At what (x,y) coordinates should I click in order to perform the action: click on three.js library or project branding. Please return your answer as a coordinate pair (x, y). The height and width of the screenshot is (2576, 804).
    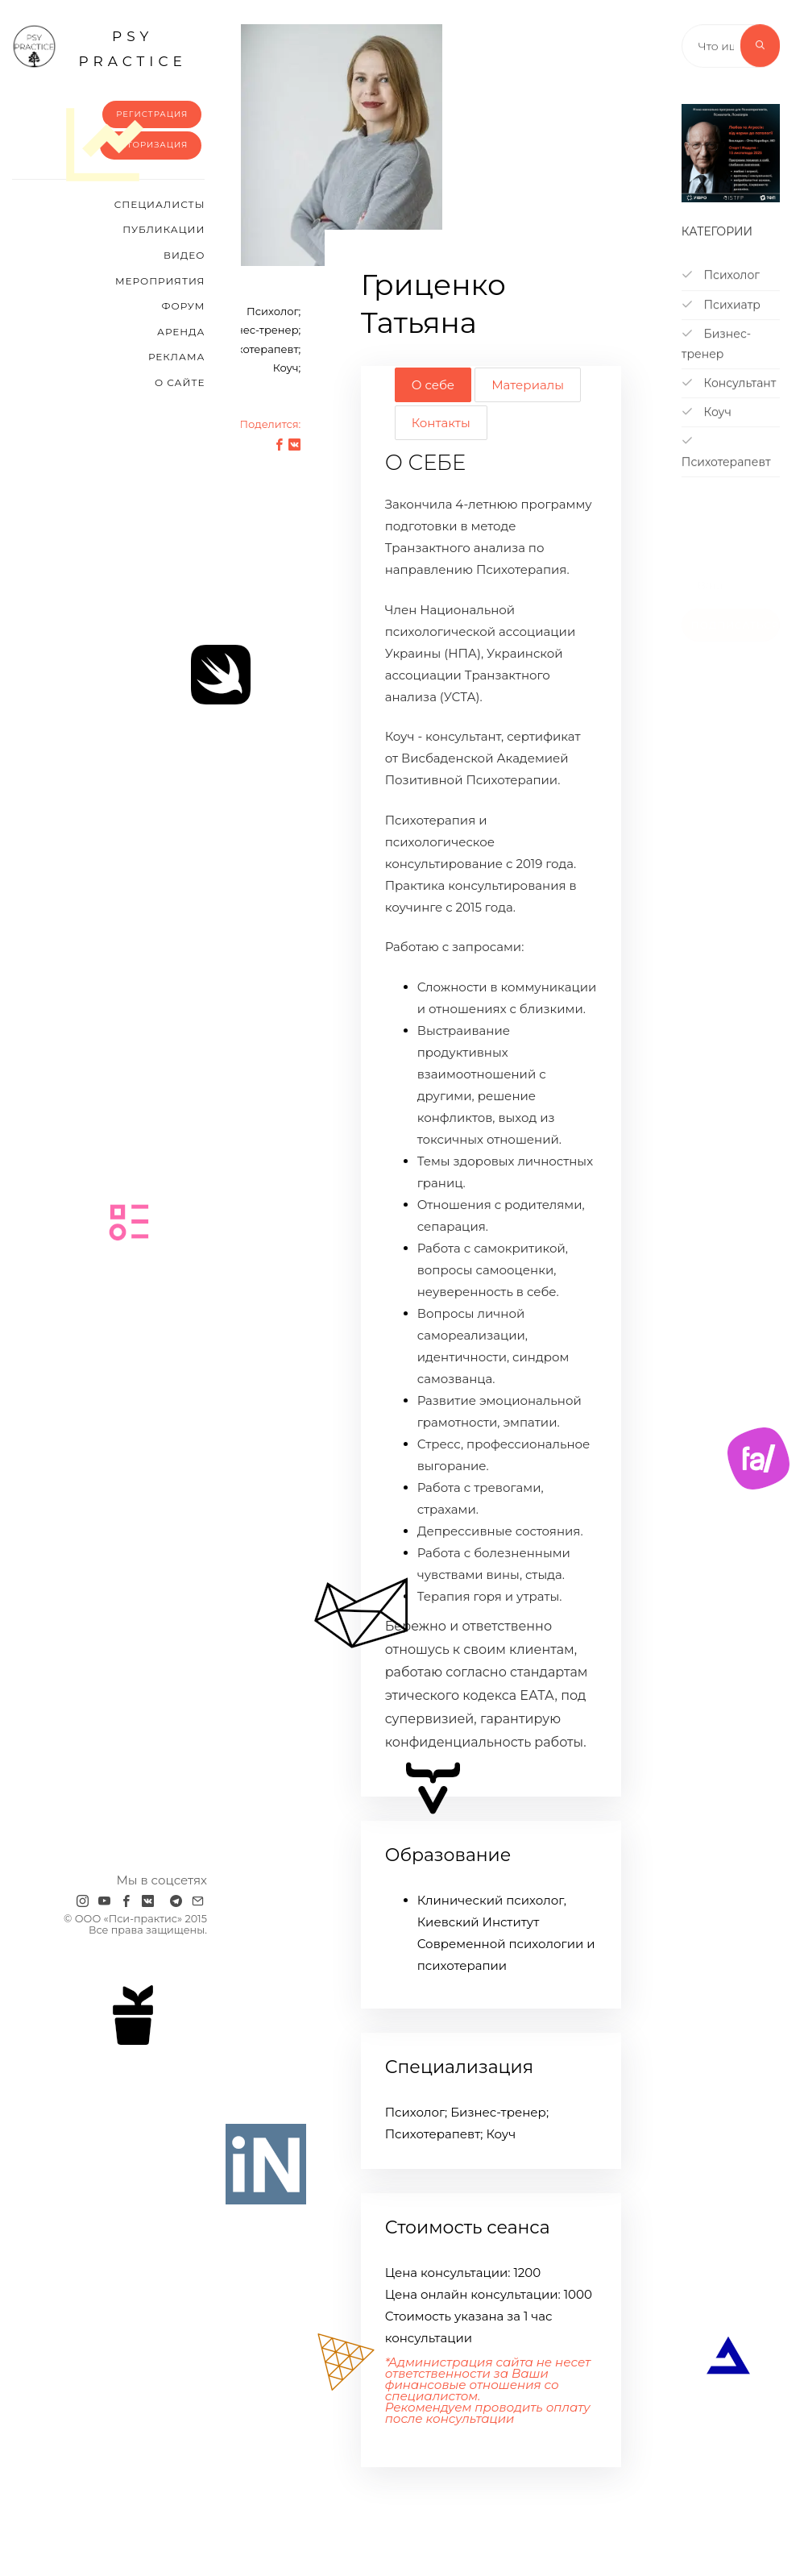
    Looking at the image, I should click on (346, 2362).